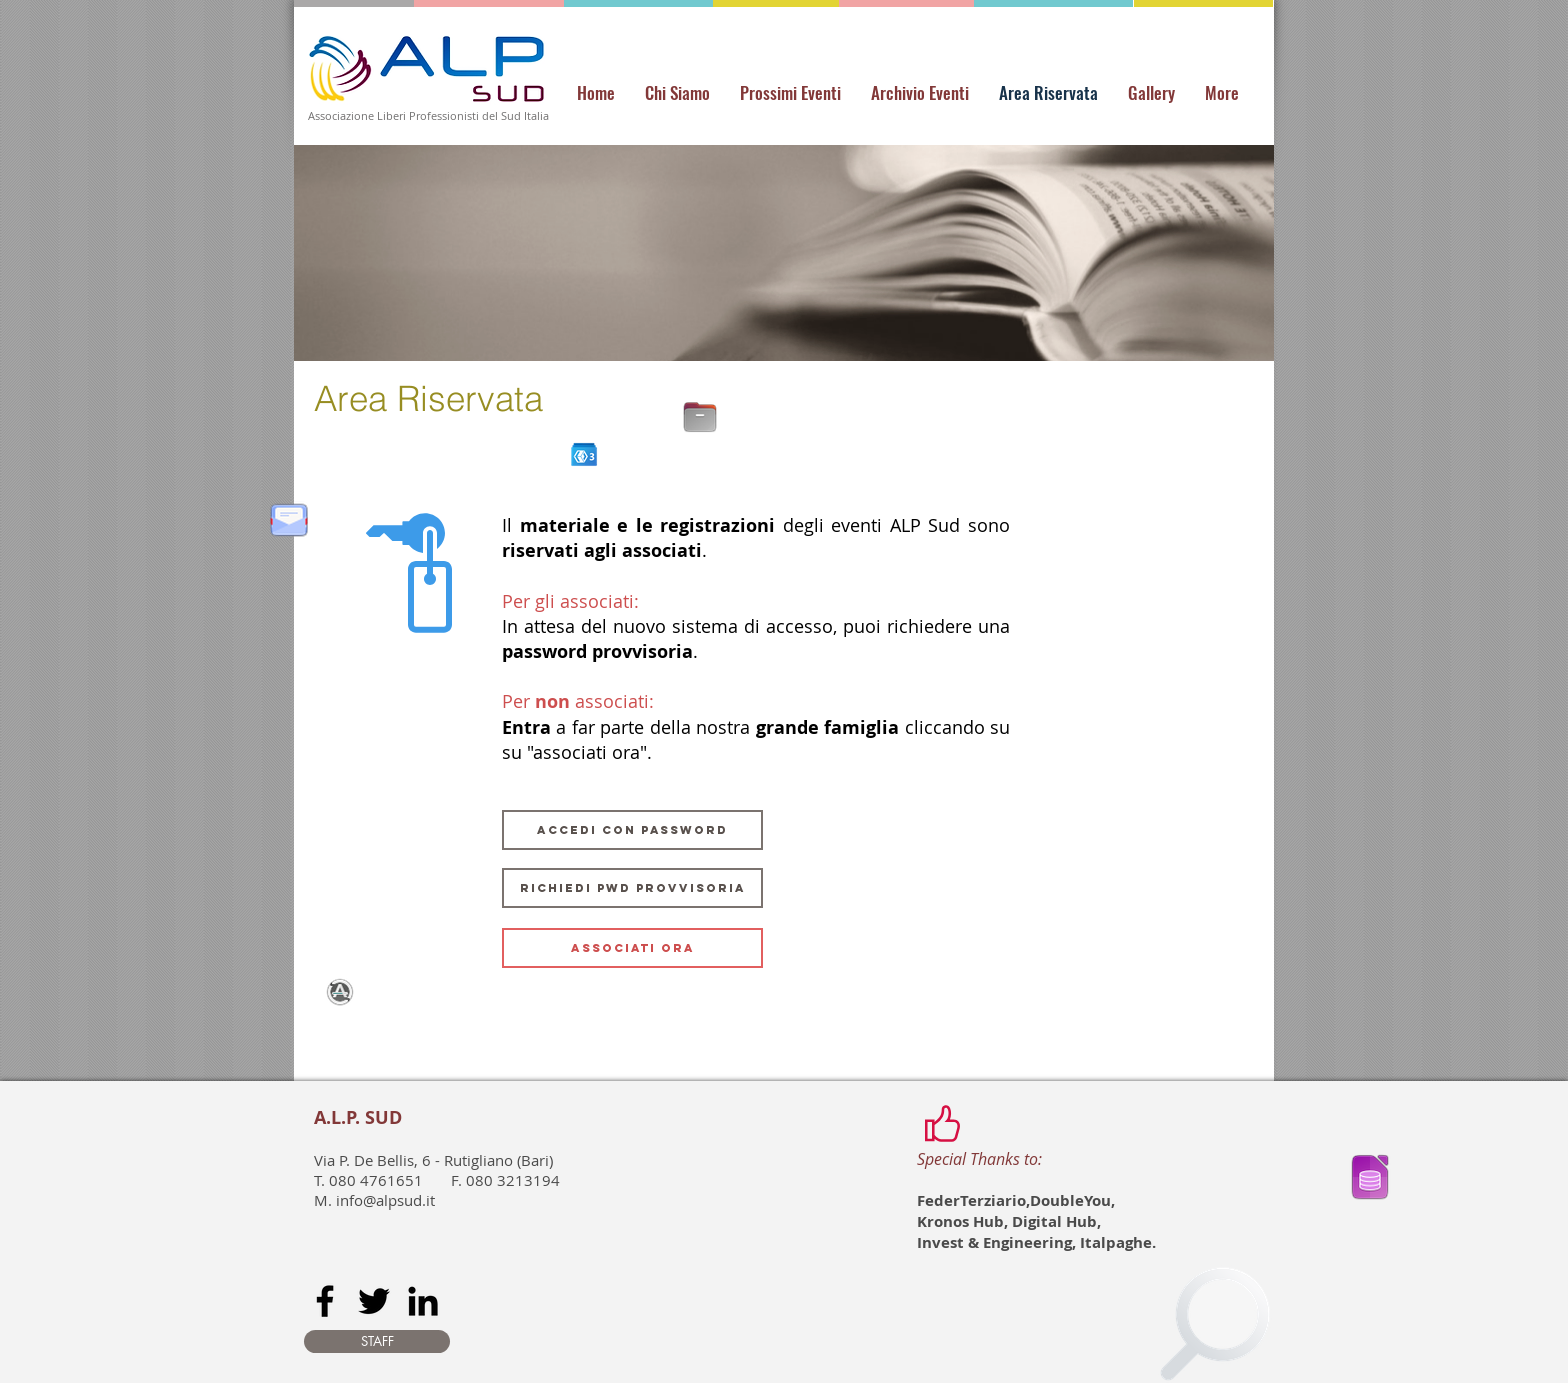 Image resolution: width=1568 pixels, height=1383 pixels. I want to click on open the mail app, so click(289, 520).